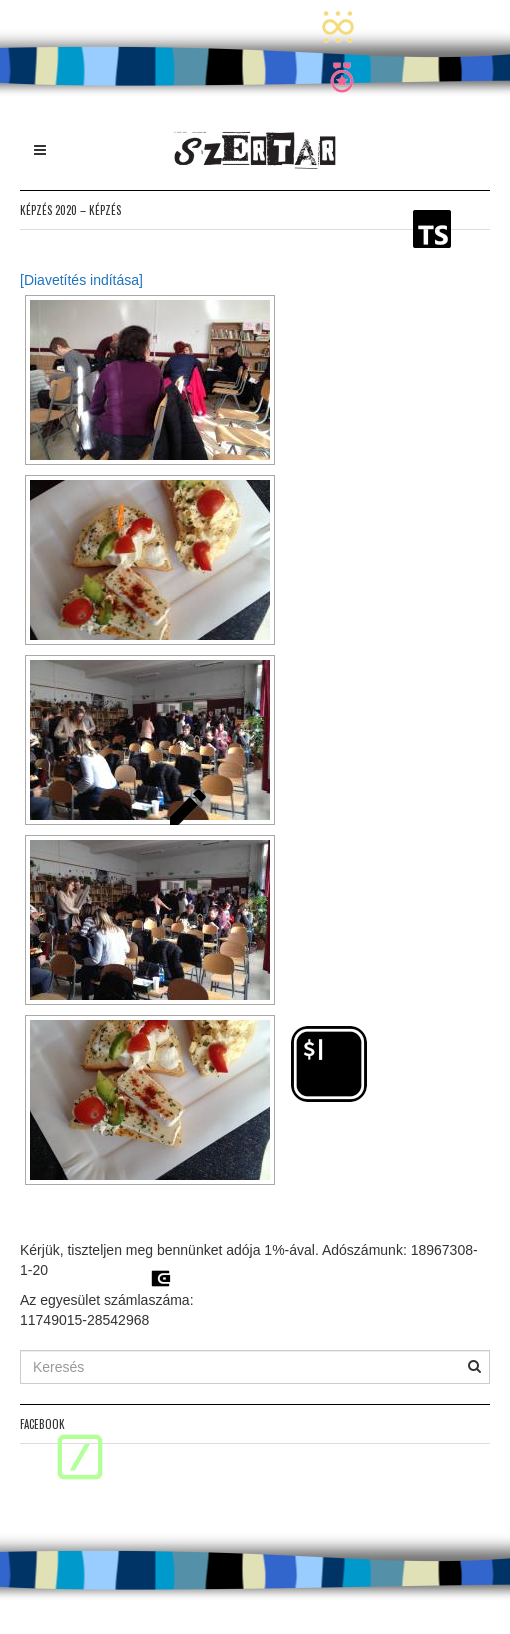 Image resolution: width=510 pixels, height=1634 pixels. Describe the element at coordinates (329, 1064) in the screenshot. I see `open iTerm2 terminal application` at that location.